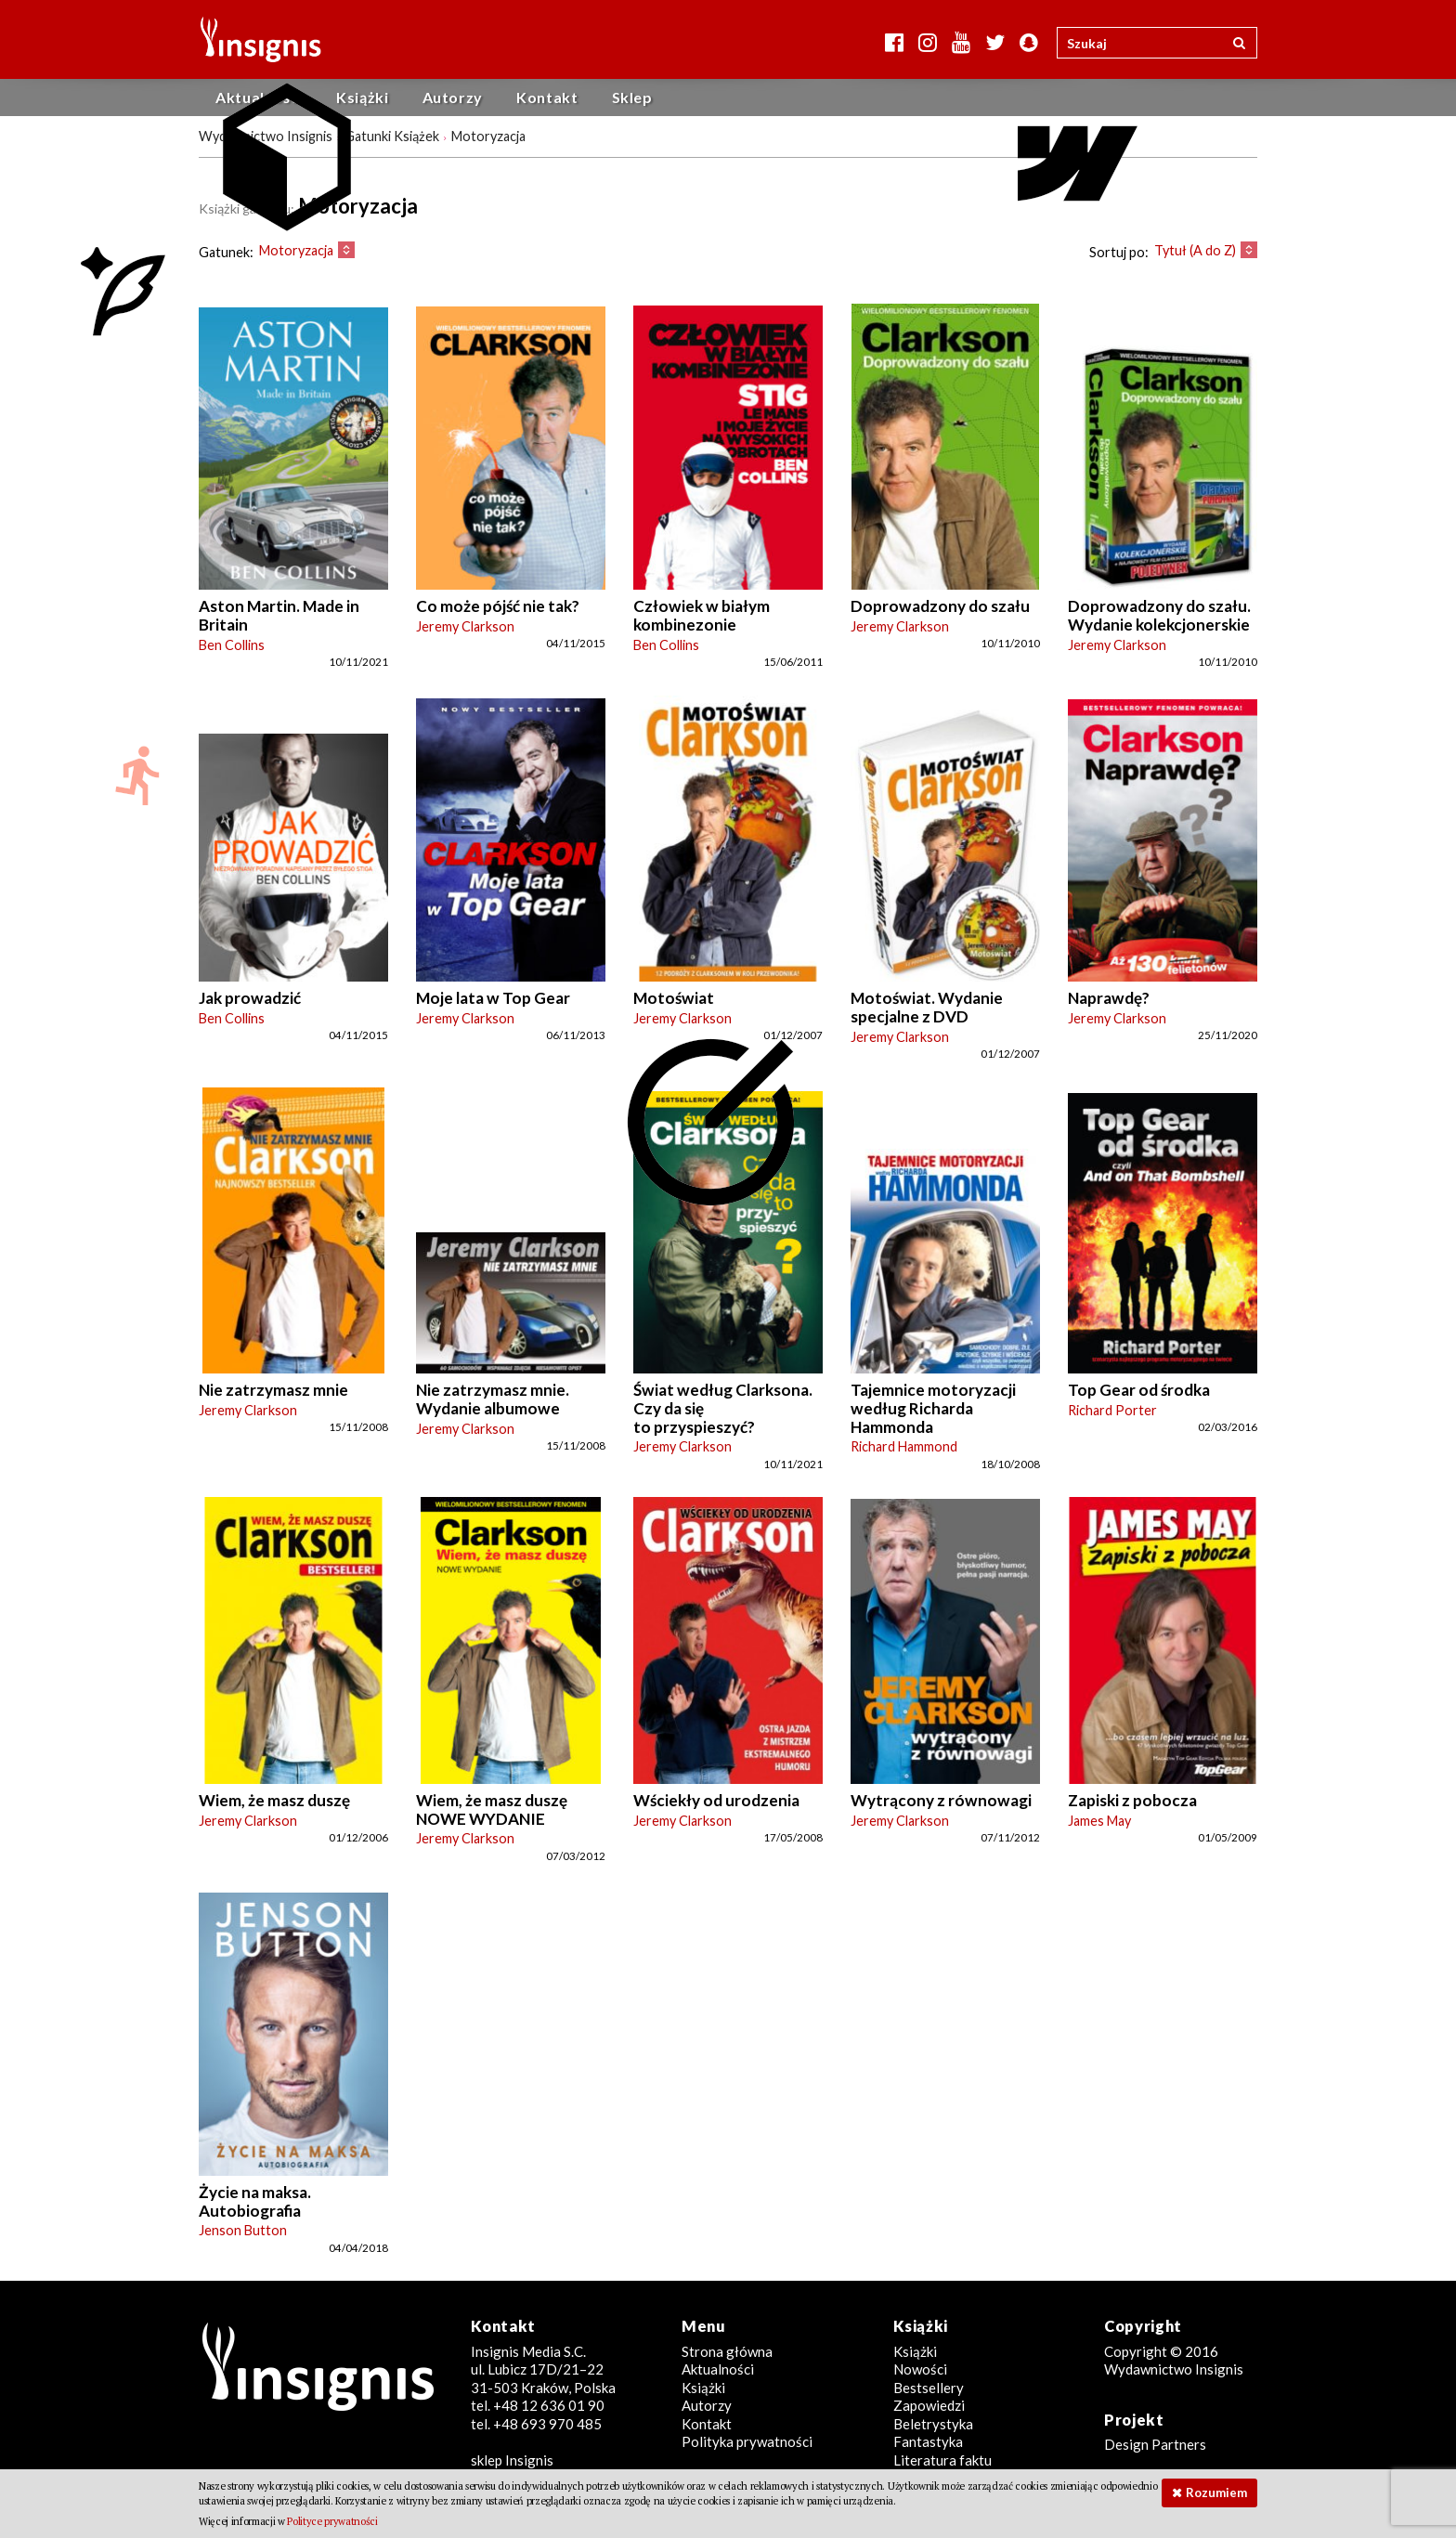 This screenshot has width=1456, height=2538. I want to click on open 3d modeling or design tools, so click(287, 157).